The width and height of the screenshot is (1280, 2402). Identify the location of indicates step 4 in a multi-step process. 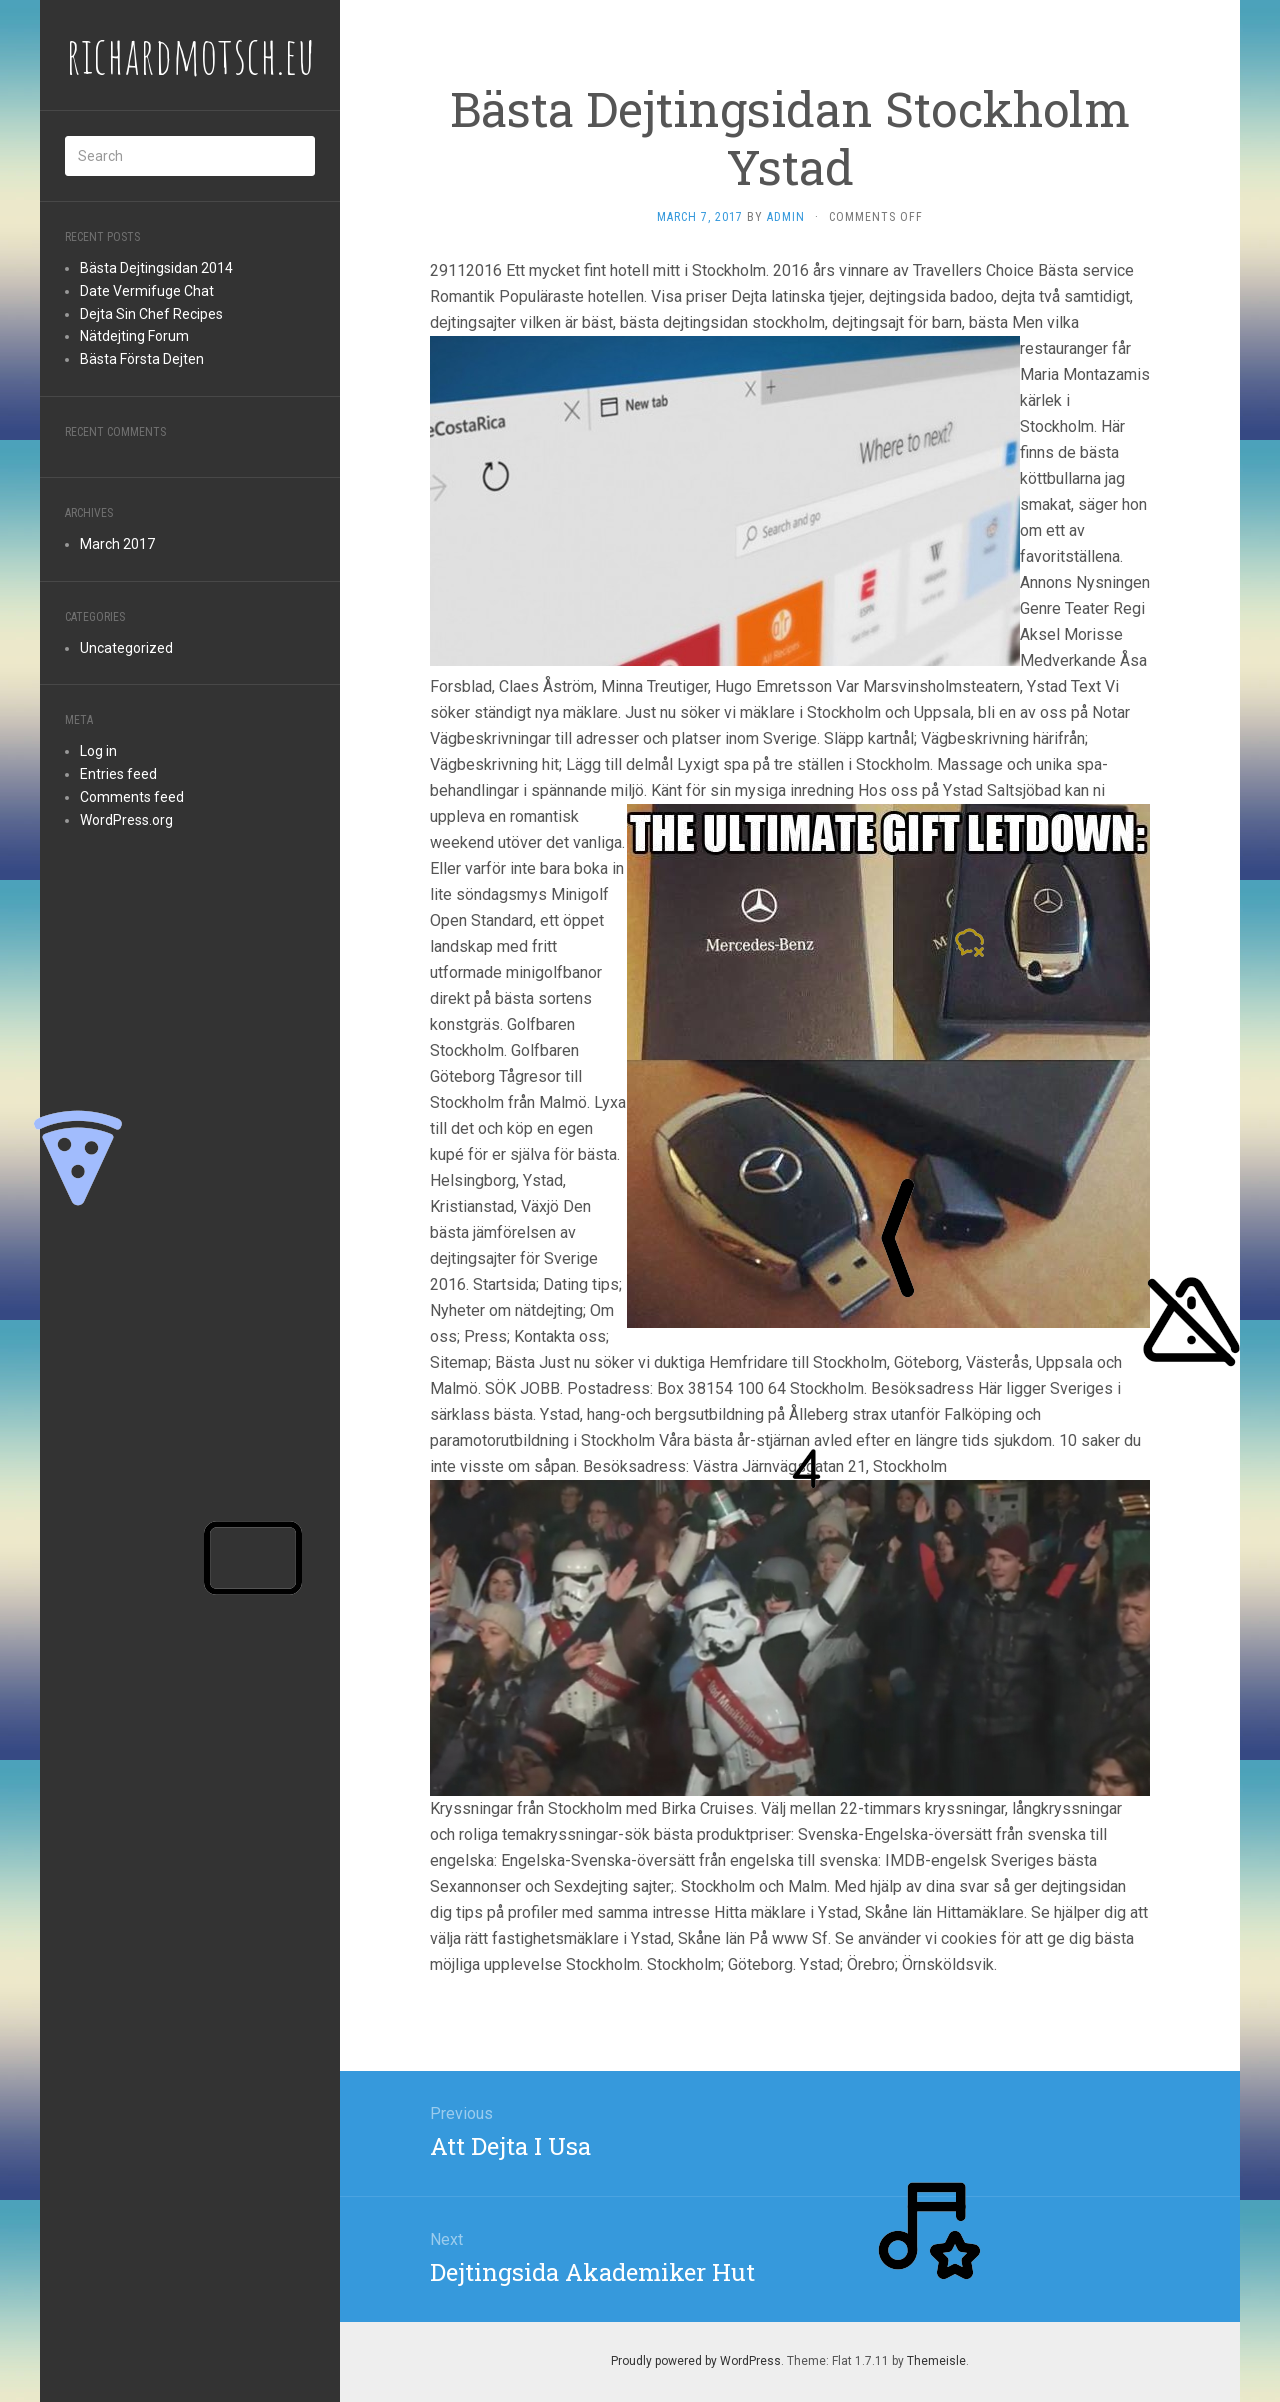
(806, 1467).